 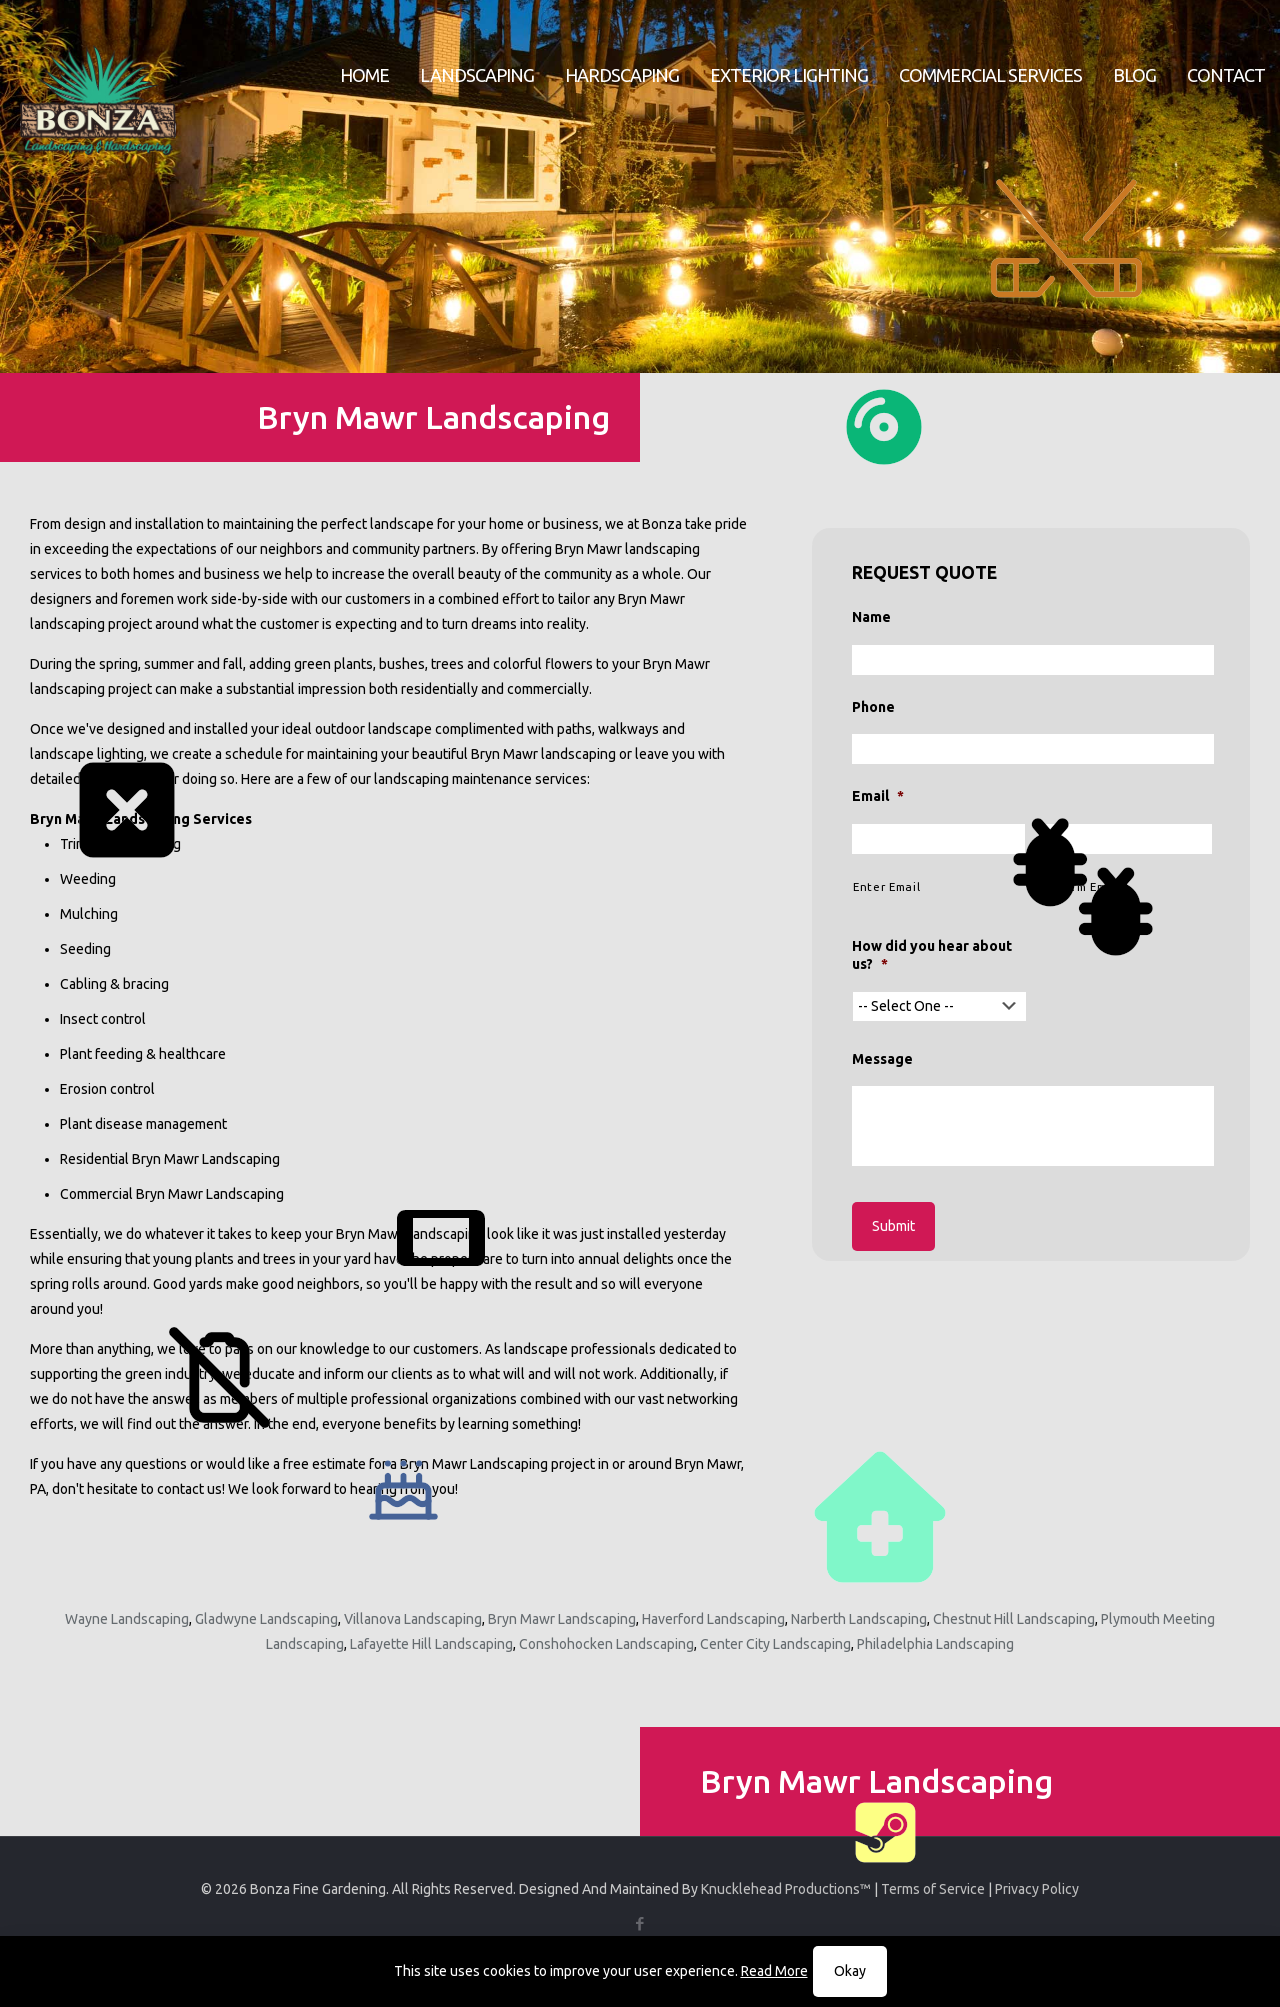 What do you see at coordinates (219, 1377) in the screenshot?
I see `battery unavailable or disabled` at bounding box center [219, 1377].